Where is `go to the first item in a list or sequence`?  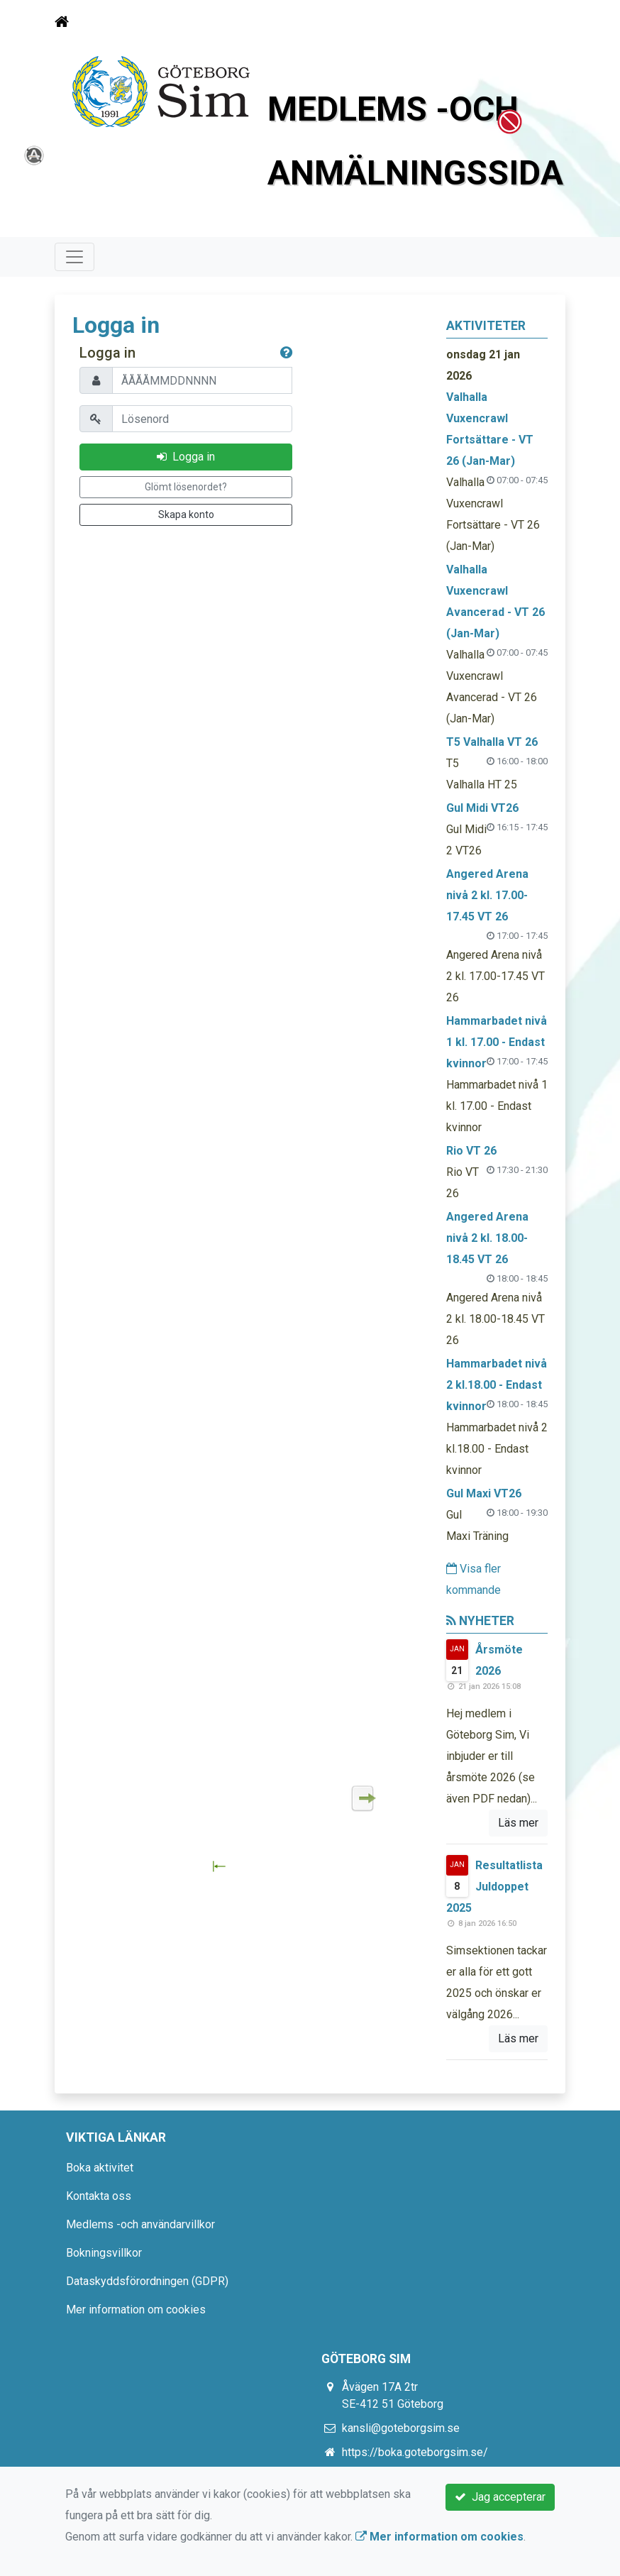 go to the first item in a list or sequence is located at coordinates (219, 1866).